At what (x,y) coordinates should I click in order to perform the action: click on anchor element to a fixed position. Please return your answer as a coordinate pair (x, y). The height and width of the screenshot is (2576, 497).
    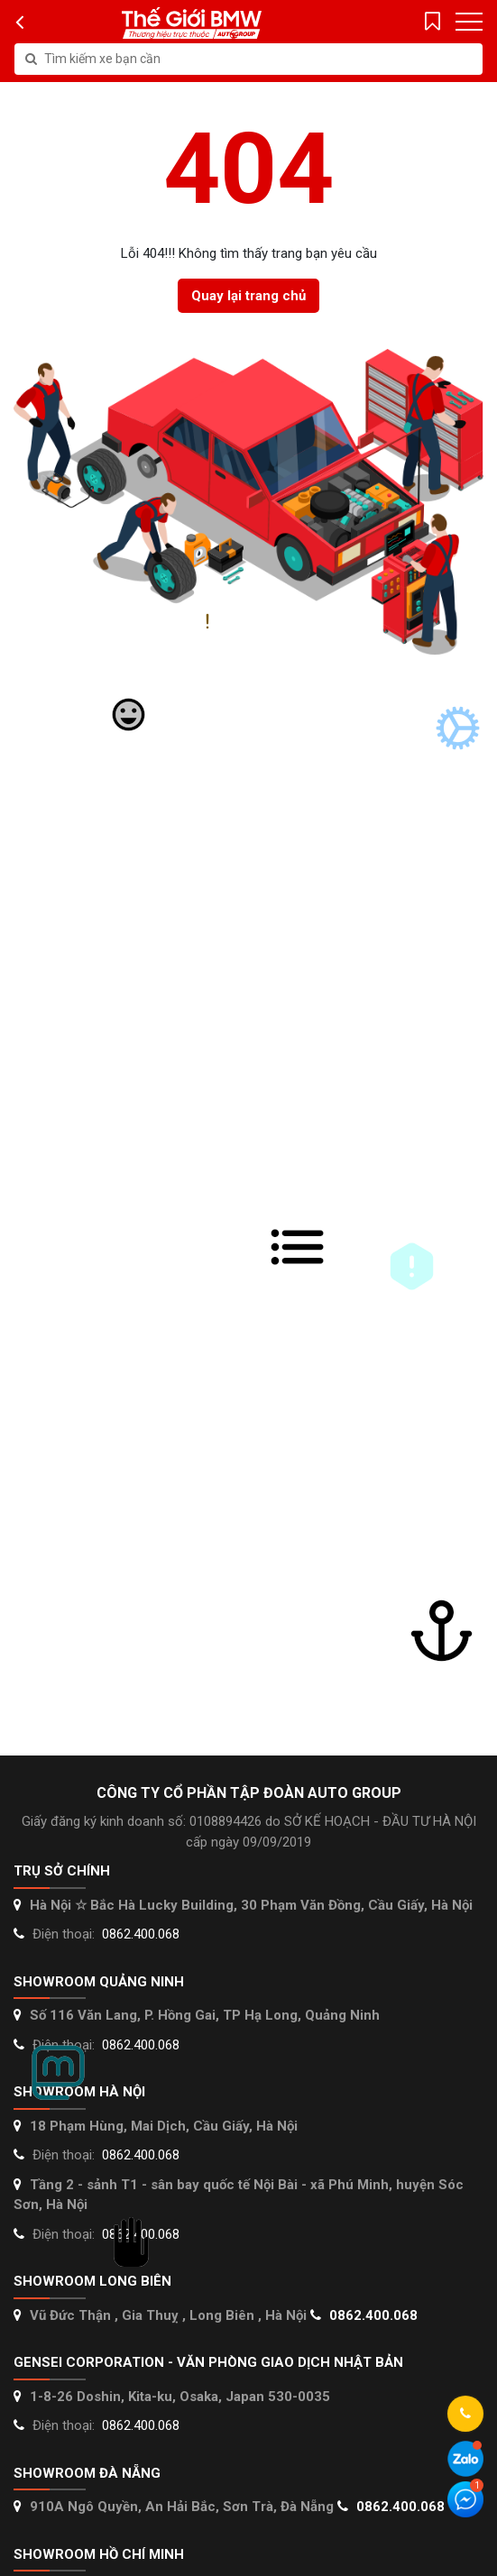
    Looking at the image, I should click on (441, 1630).